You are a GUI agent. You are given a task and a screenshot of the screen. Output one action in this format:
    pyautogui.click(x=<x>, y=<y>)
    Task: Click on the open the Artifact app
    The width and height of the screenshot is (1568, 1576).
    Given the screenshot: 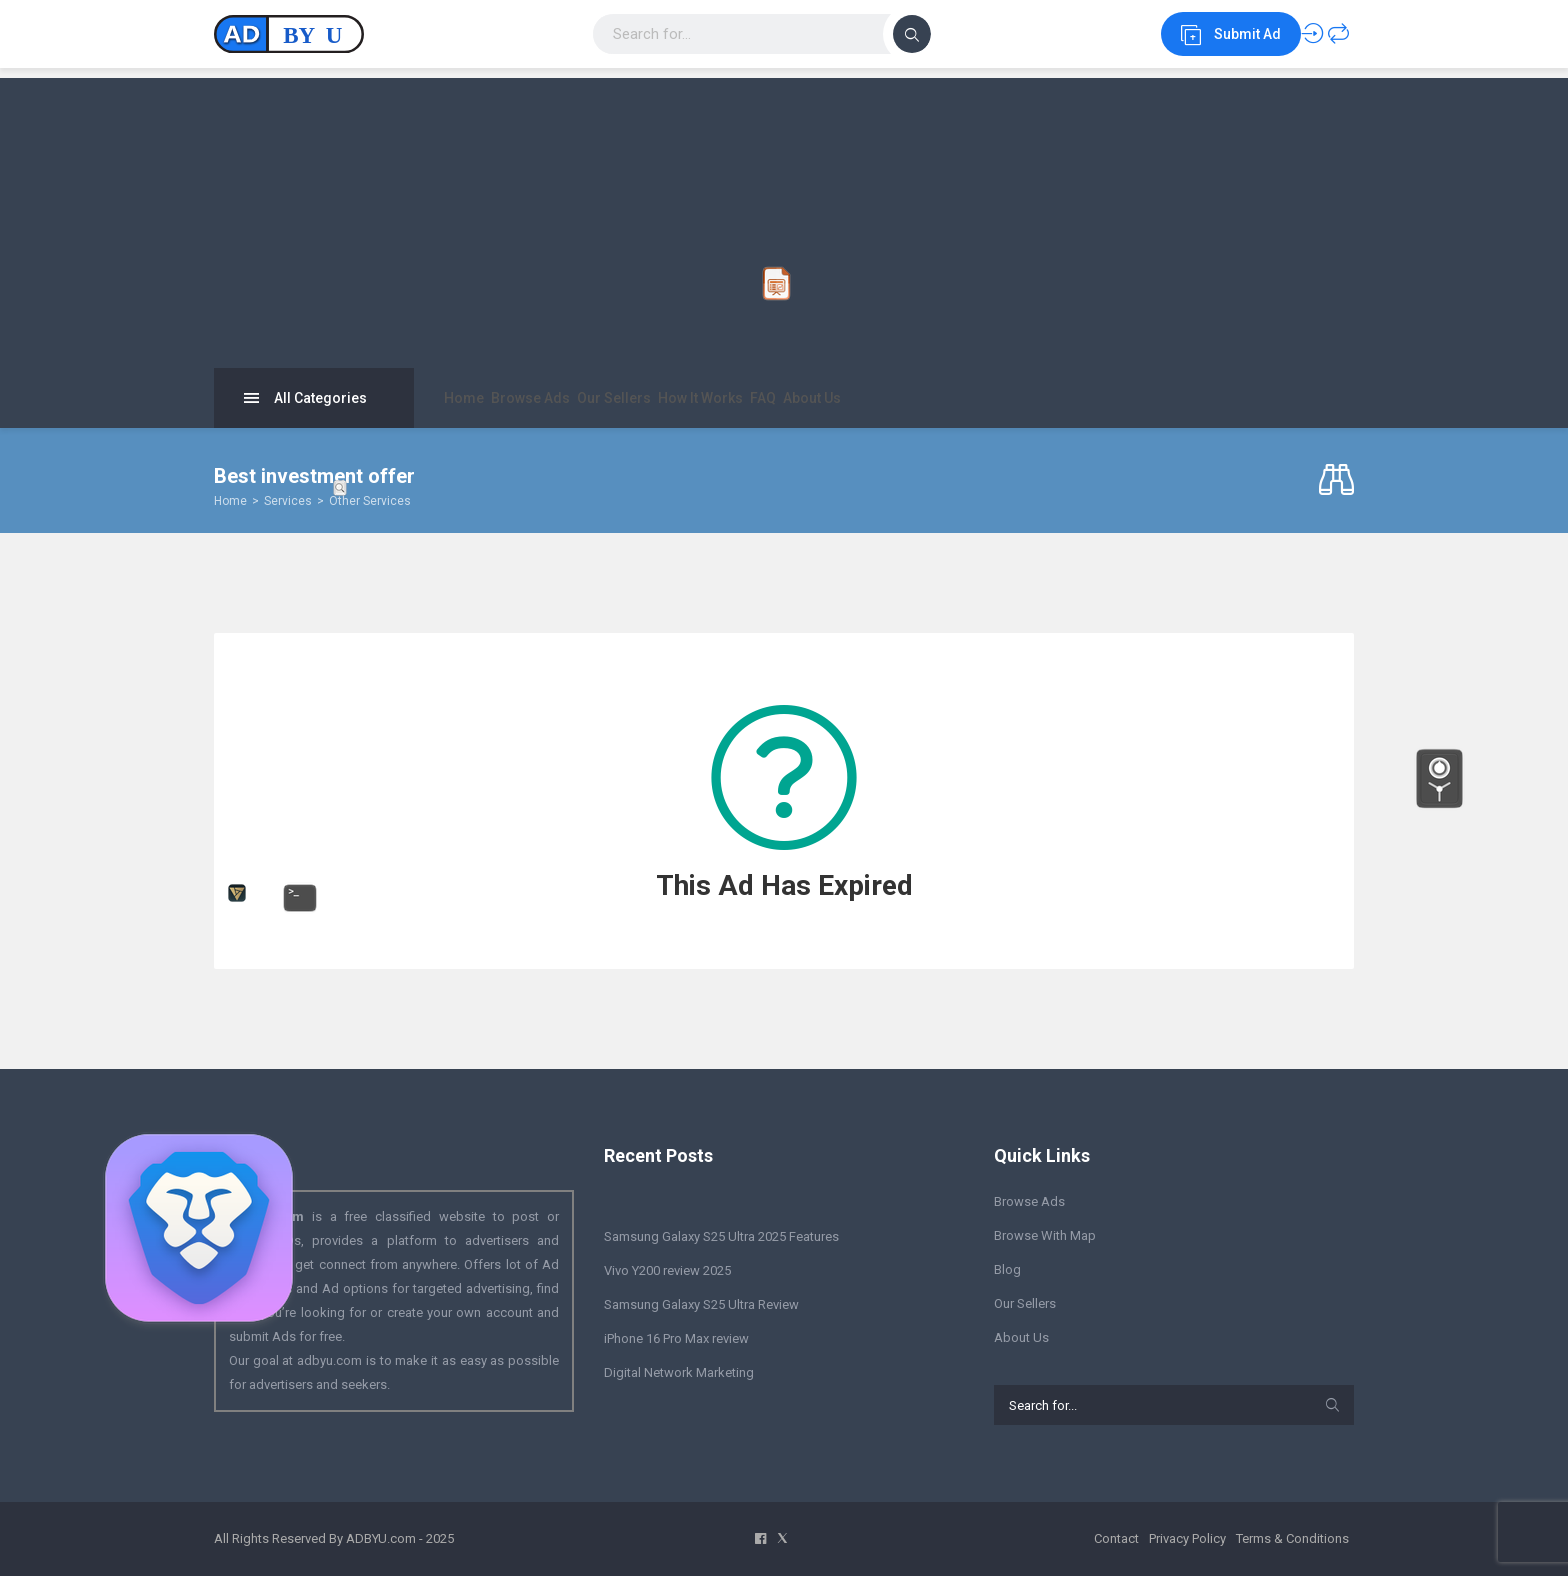 What is the action you would take?
    pyautogui.click(x=237, y=893)
    